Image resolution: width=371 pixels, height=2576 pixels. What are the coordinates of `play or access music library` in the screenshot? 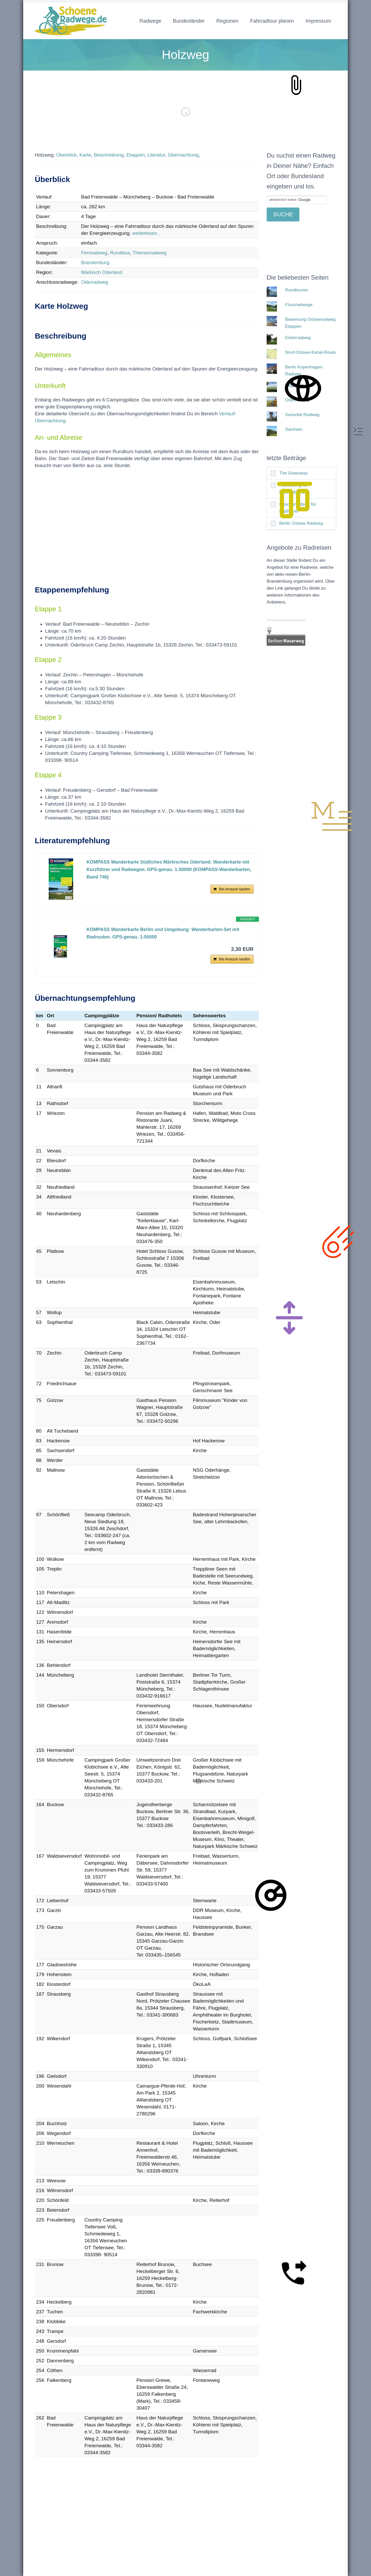 It's located at (271, 1895).